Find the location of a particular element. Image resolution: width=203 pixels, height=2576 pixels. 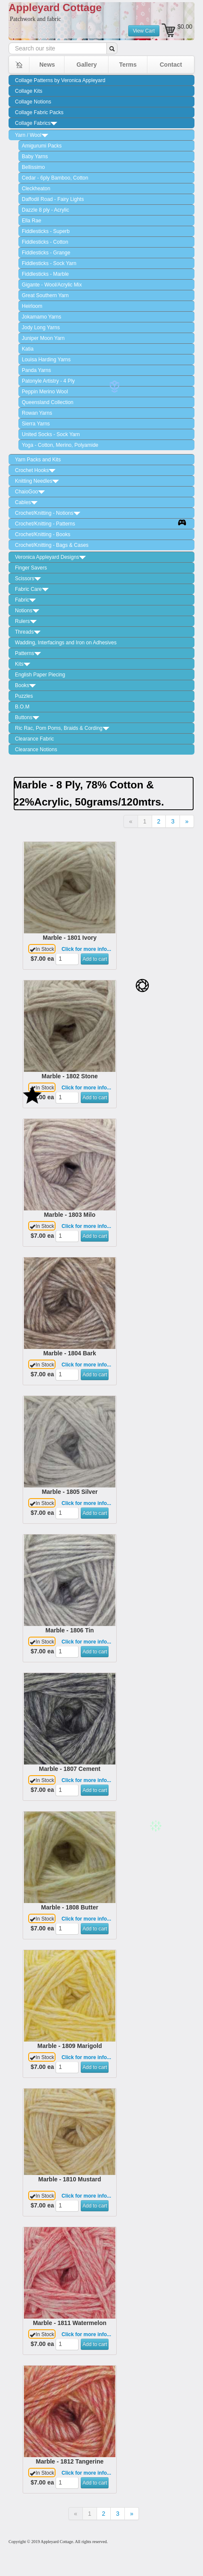

open Tableau application is located at coordinates (156, 1826).